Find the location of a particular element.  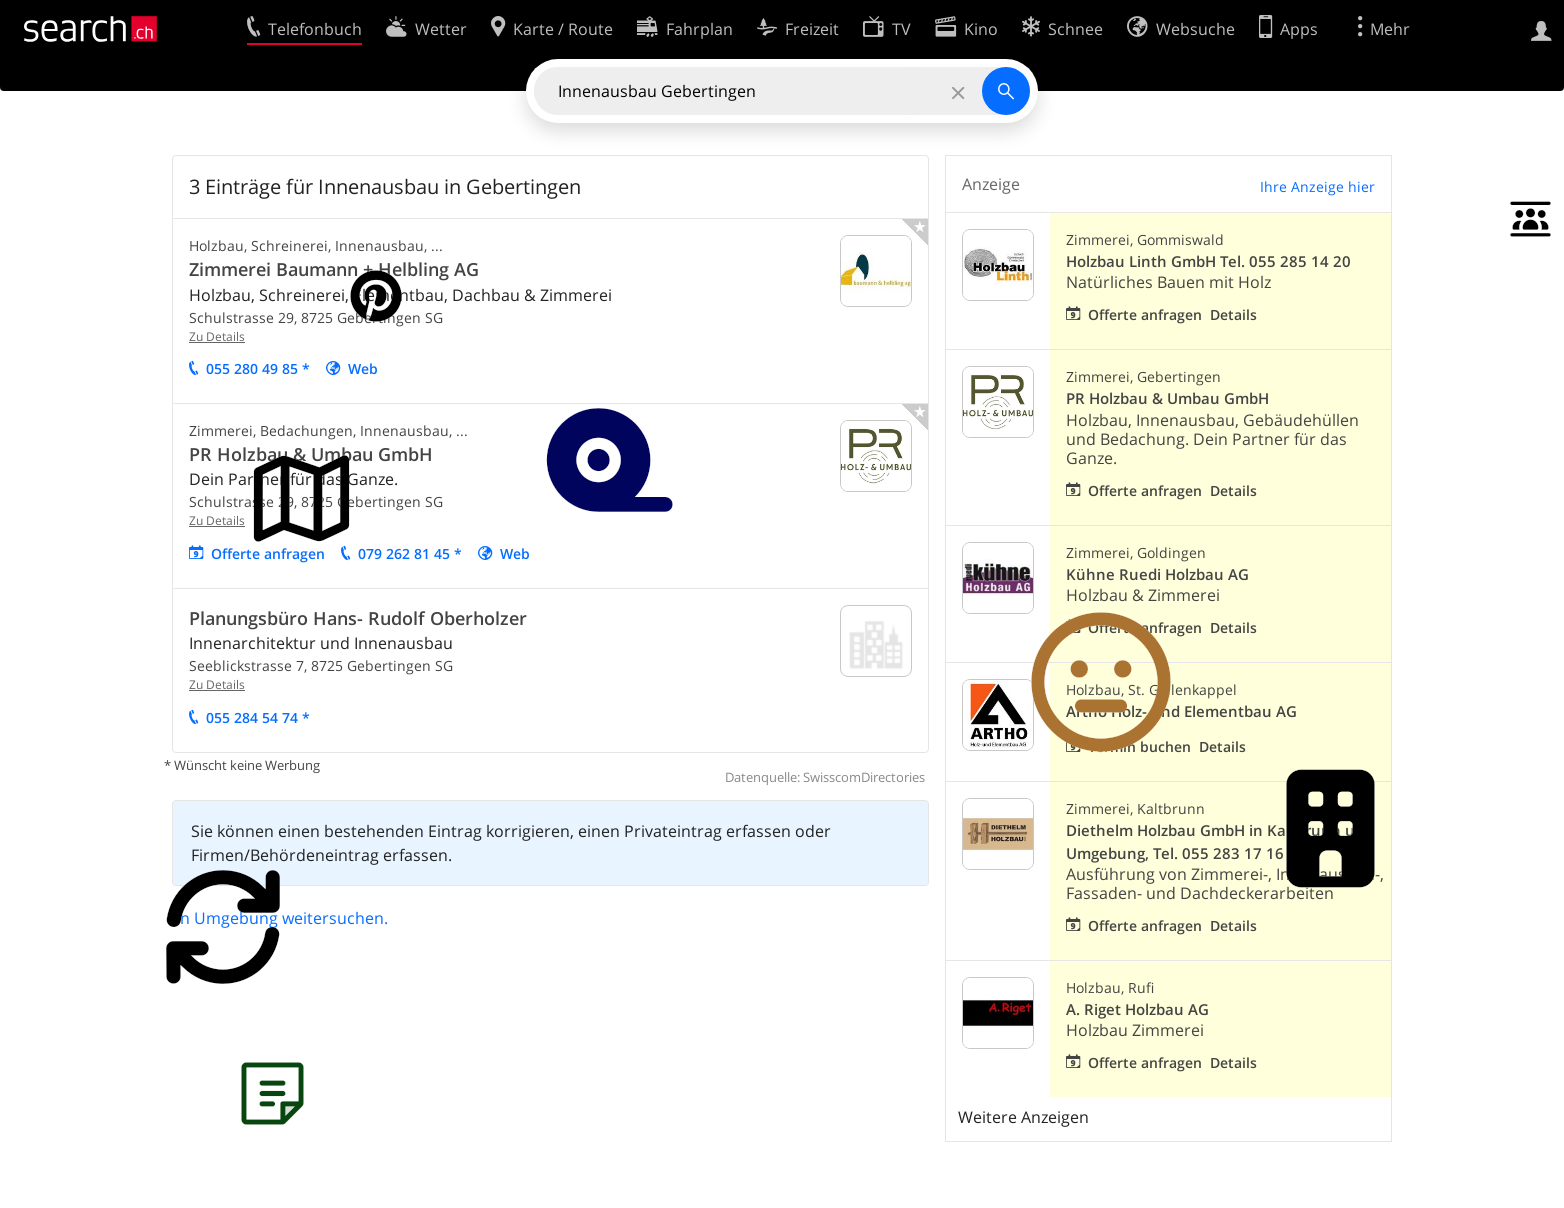

open the Pinterest app is located at coordinates (376, 296).